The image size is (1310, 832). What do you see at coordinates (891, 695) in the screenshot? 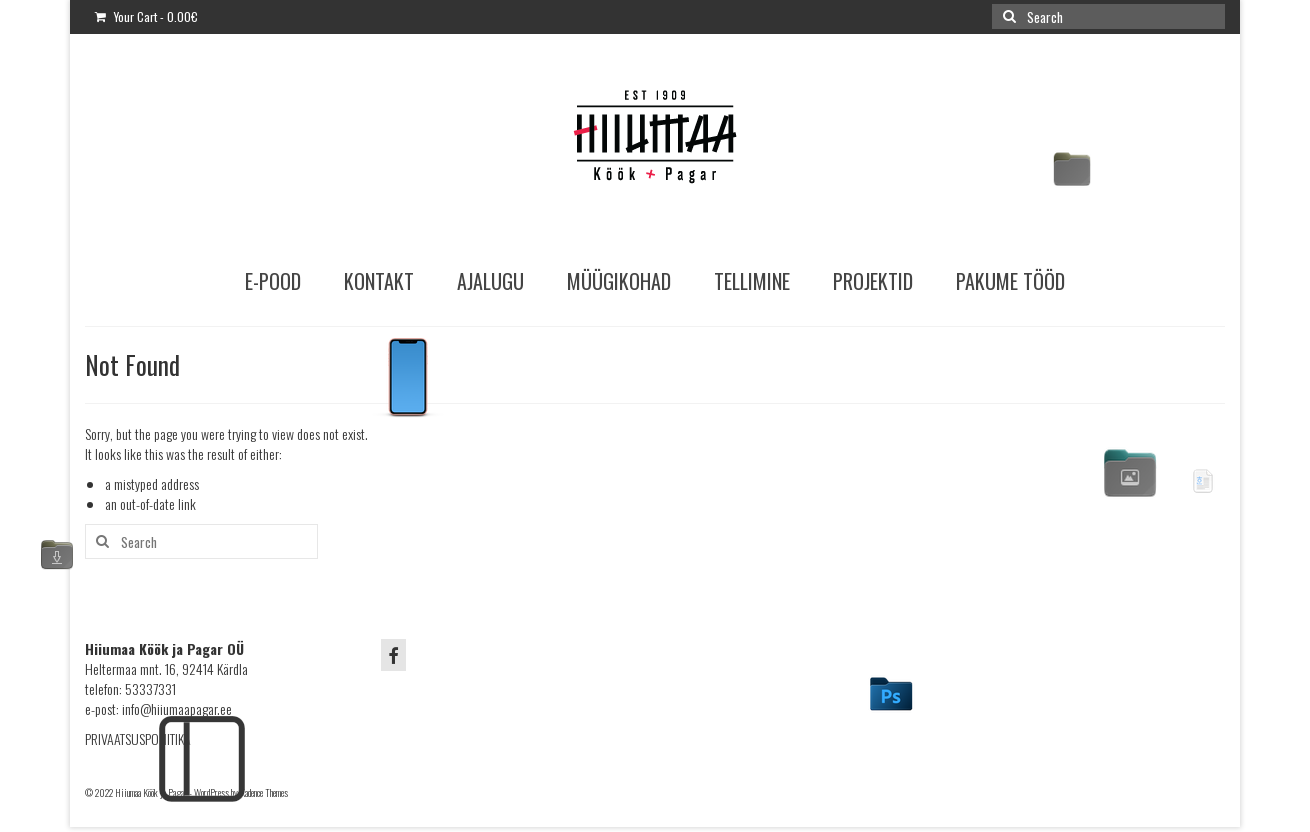
I see `open folder containing adobe photoshop files` at bounding box center [891, 695].